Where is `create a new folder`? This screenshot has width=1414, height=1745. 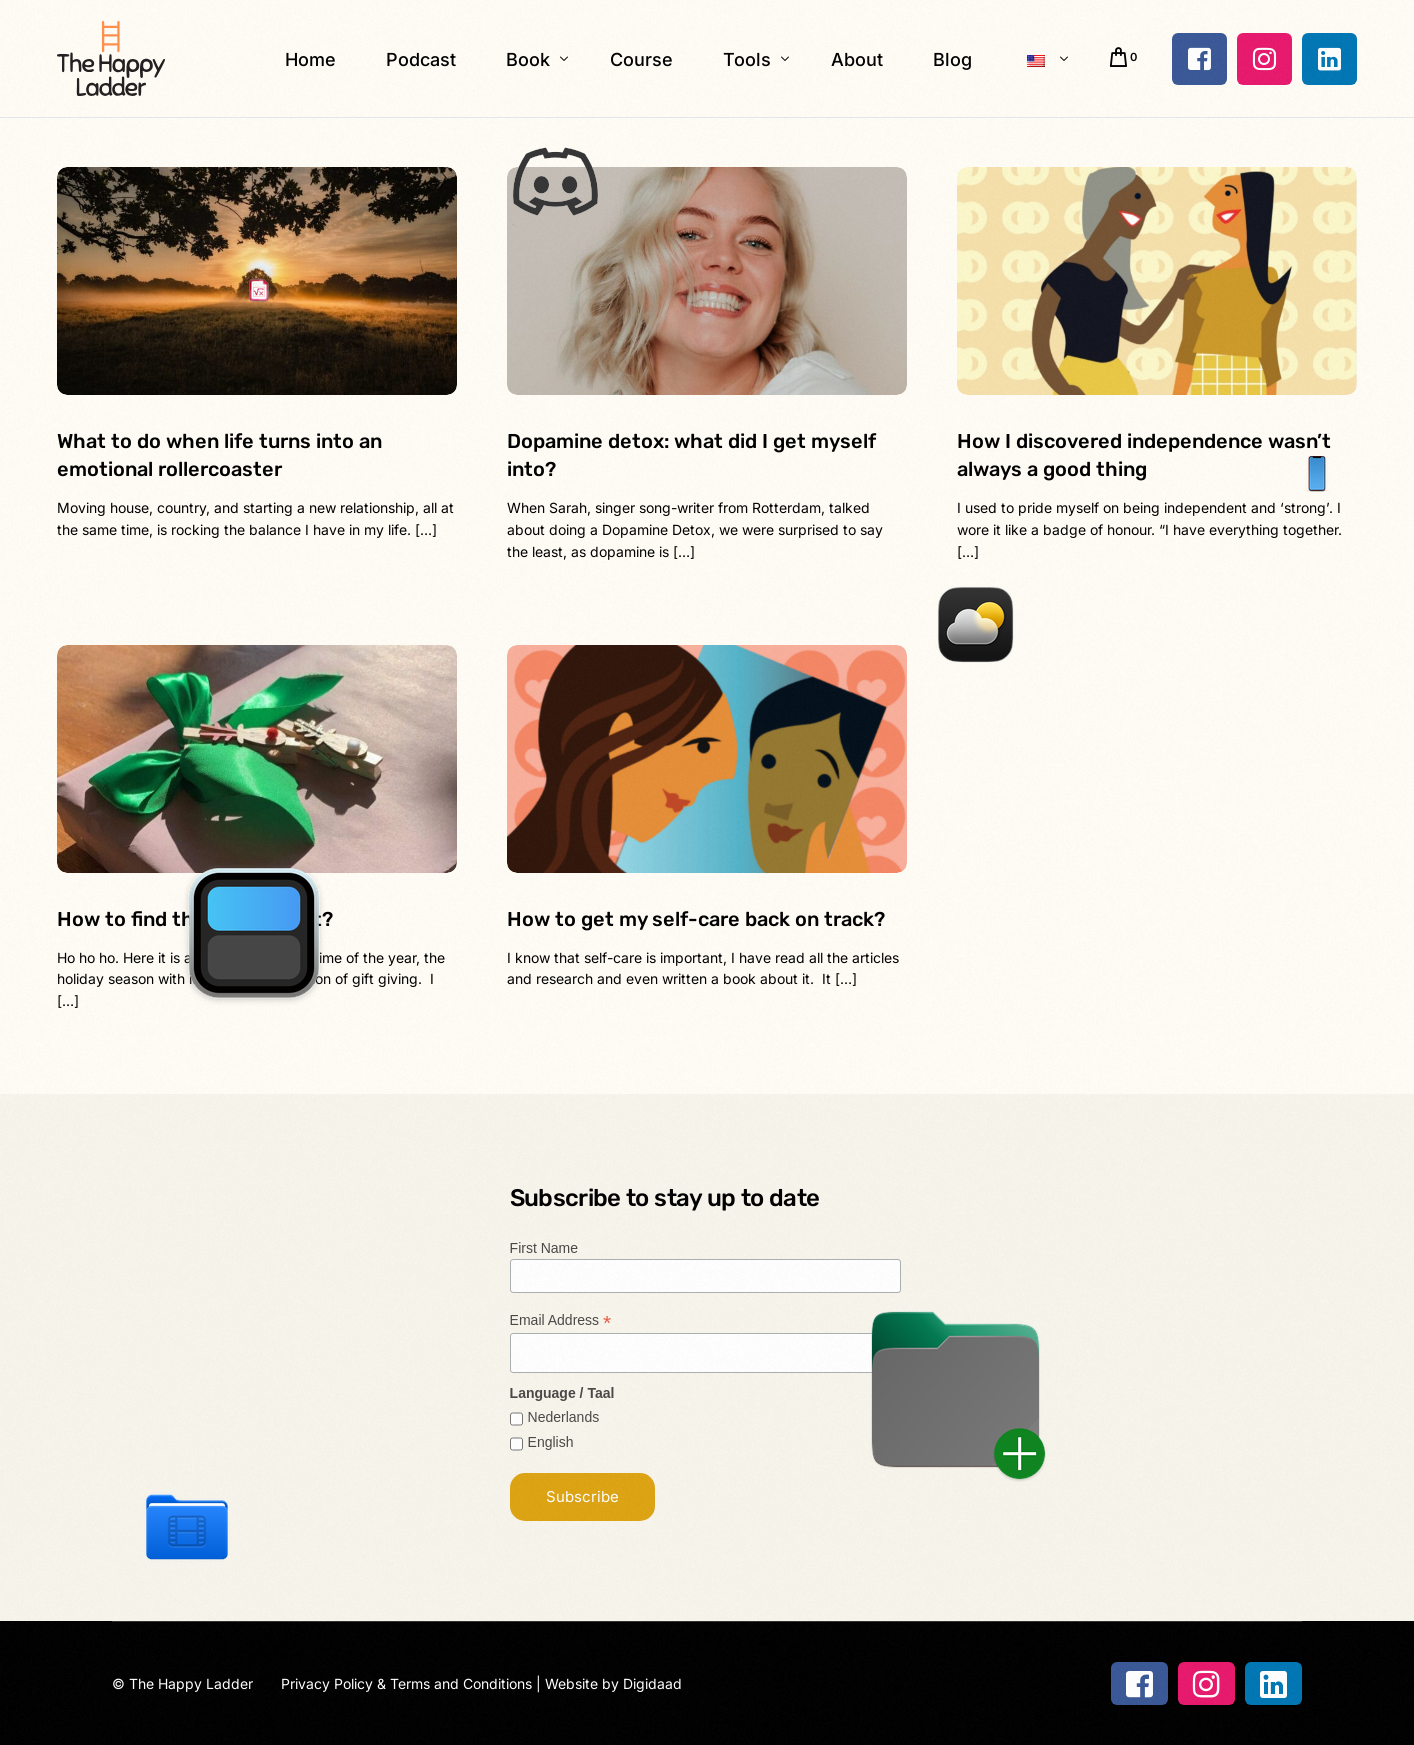 create a new folder is located at coordinates (955, 1389).